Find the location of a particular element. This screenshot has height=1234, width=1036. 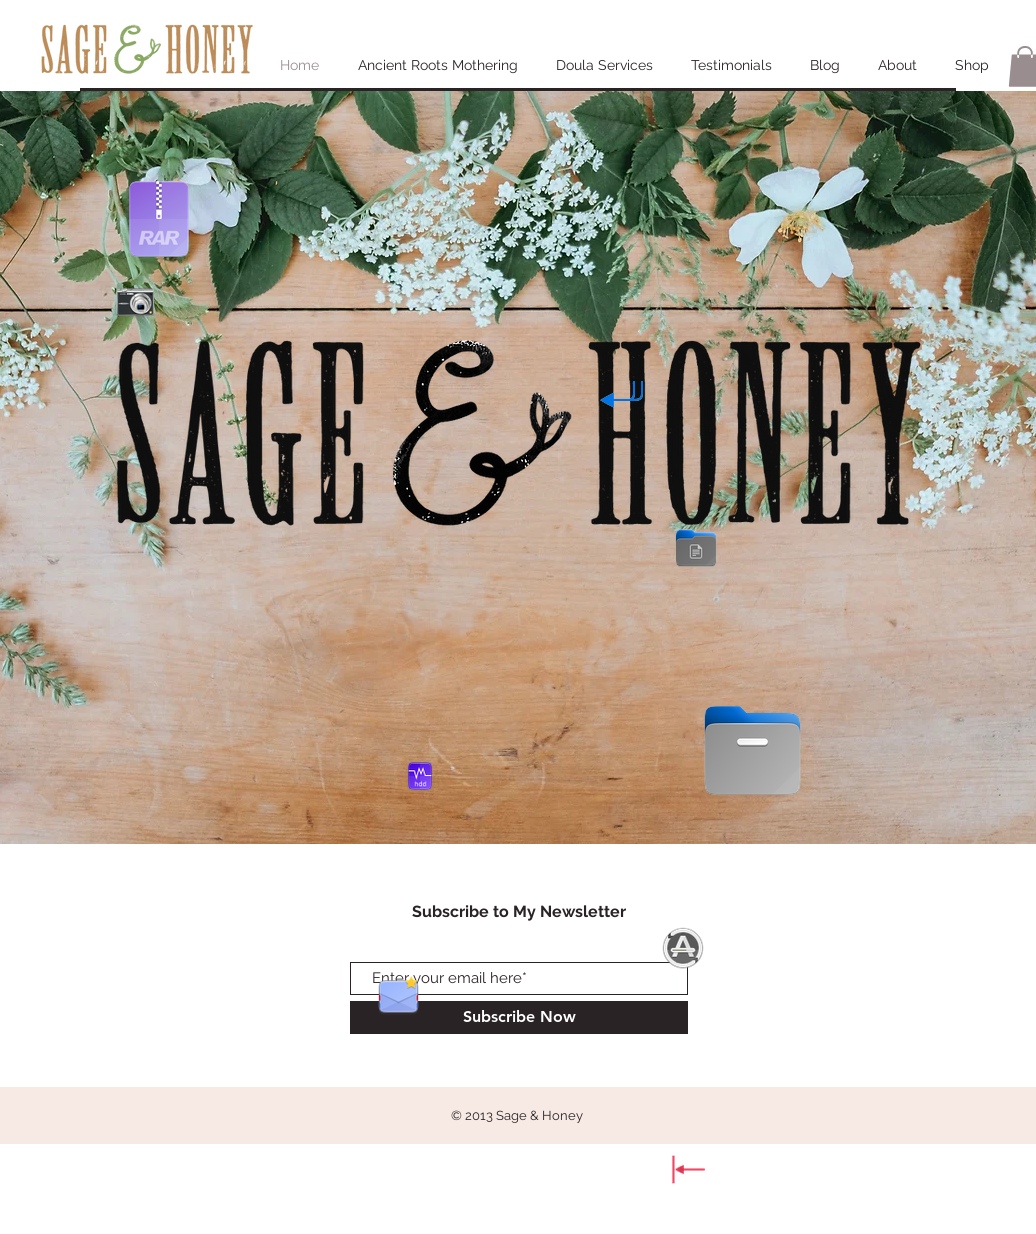

open camera to take a photo is located at coordinates (135, 300).